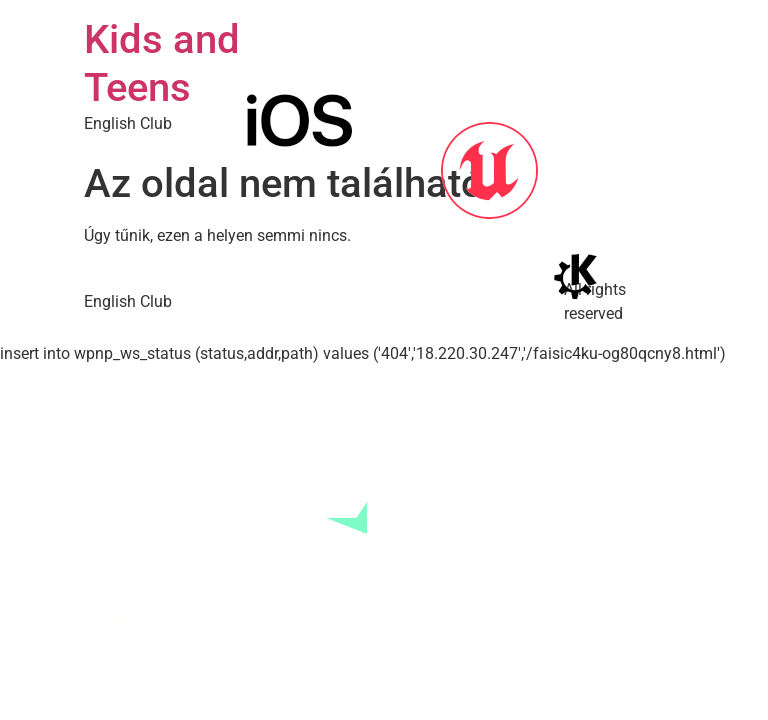  What do you see at coordinates (116, 622) in the screenshot?
I see `open the Threads app` at bounding box center [116, 622].